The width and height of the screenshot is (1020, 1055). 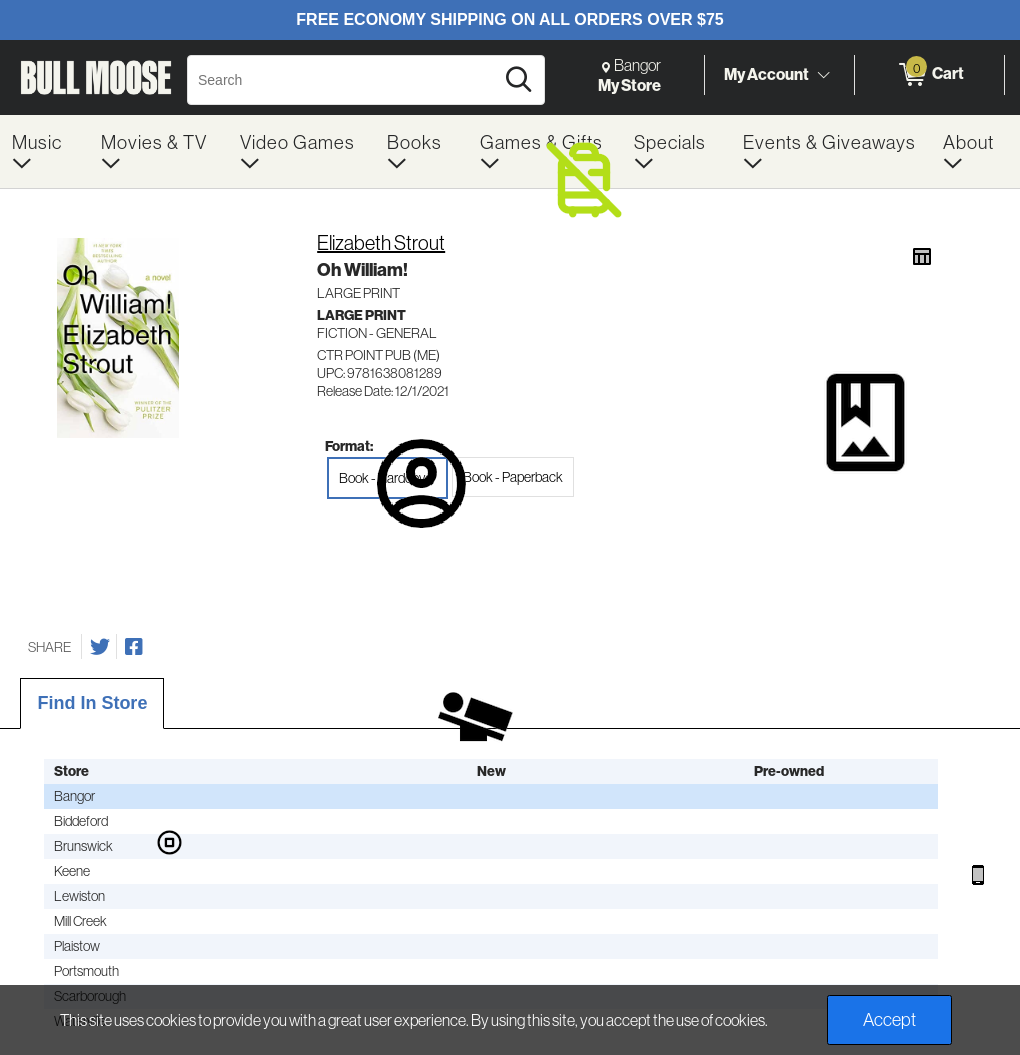 What do you see at coordinates (978, 875) in the screenshot?
I see `indicates an android device` at bounding box center [978, 875].